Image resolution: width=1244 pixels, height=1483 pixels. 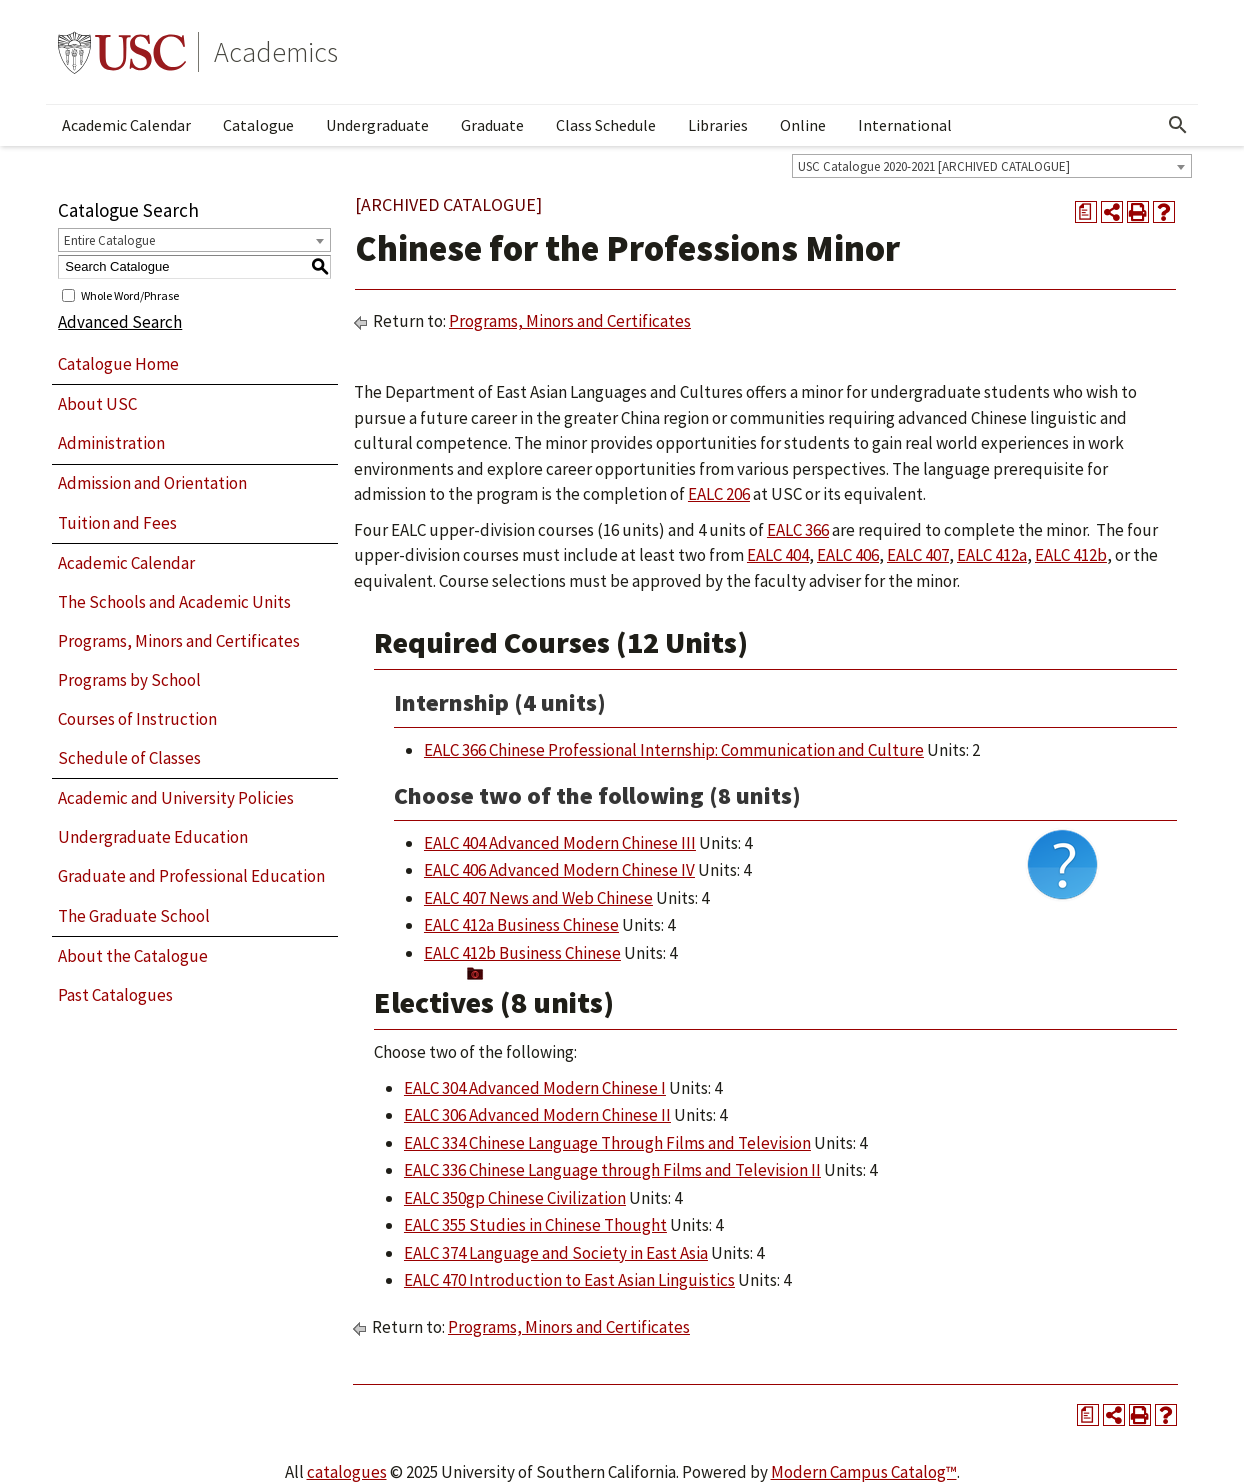 What do you see at coordinates (475, 974) in the screenshot?
I see `open Opera GX browser files folder` at bounding box center [475, 974].